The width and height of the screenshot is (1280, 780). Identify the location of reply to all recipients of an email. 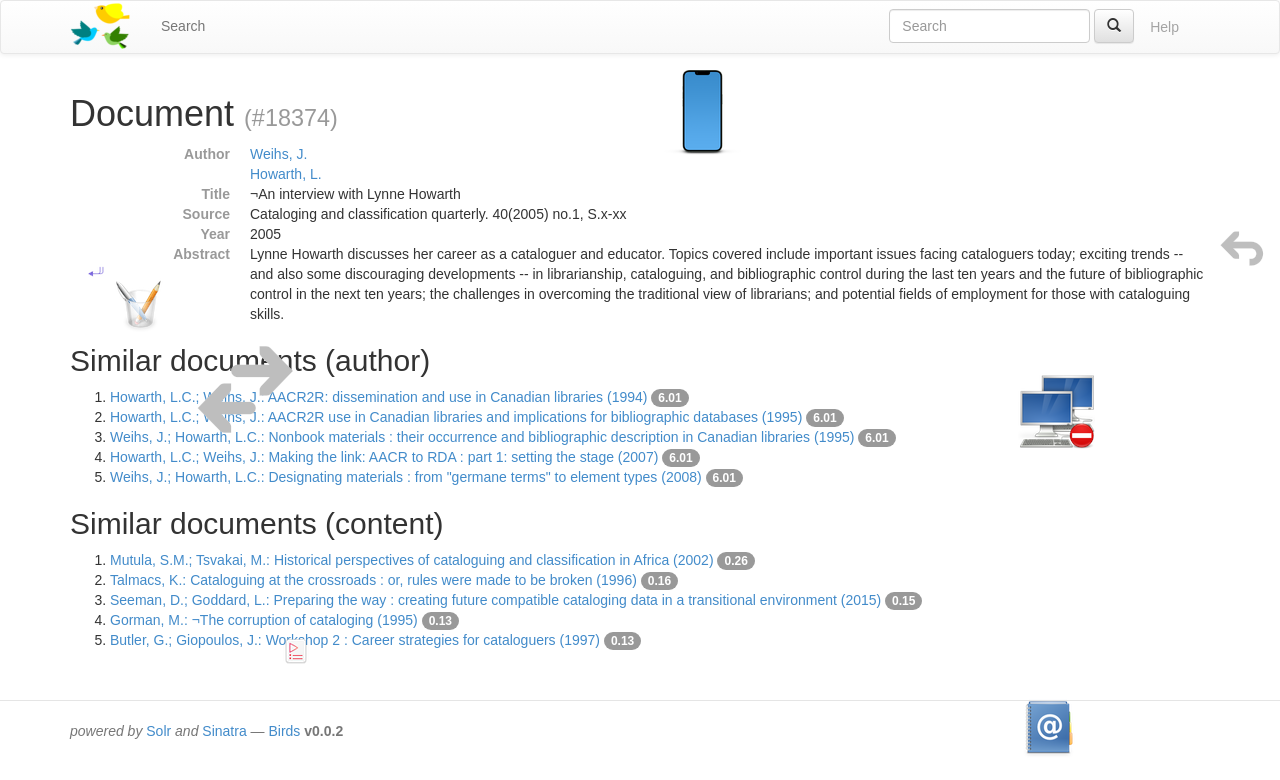
(95, 270).